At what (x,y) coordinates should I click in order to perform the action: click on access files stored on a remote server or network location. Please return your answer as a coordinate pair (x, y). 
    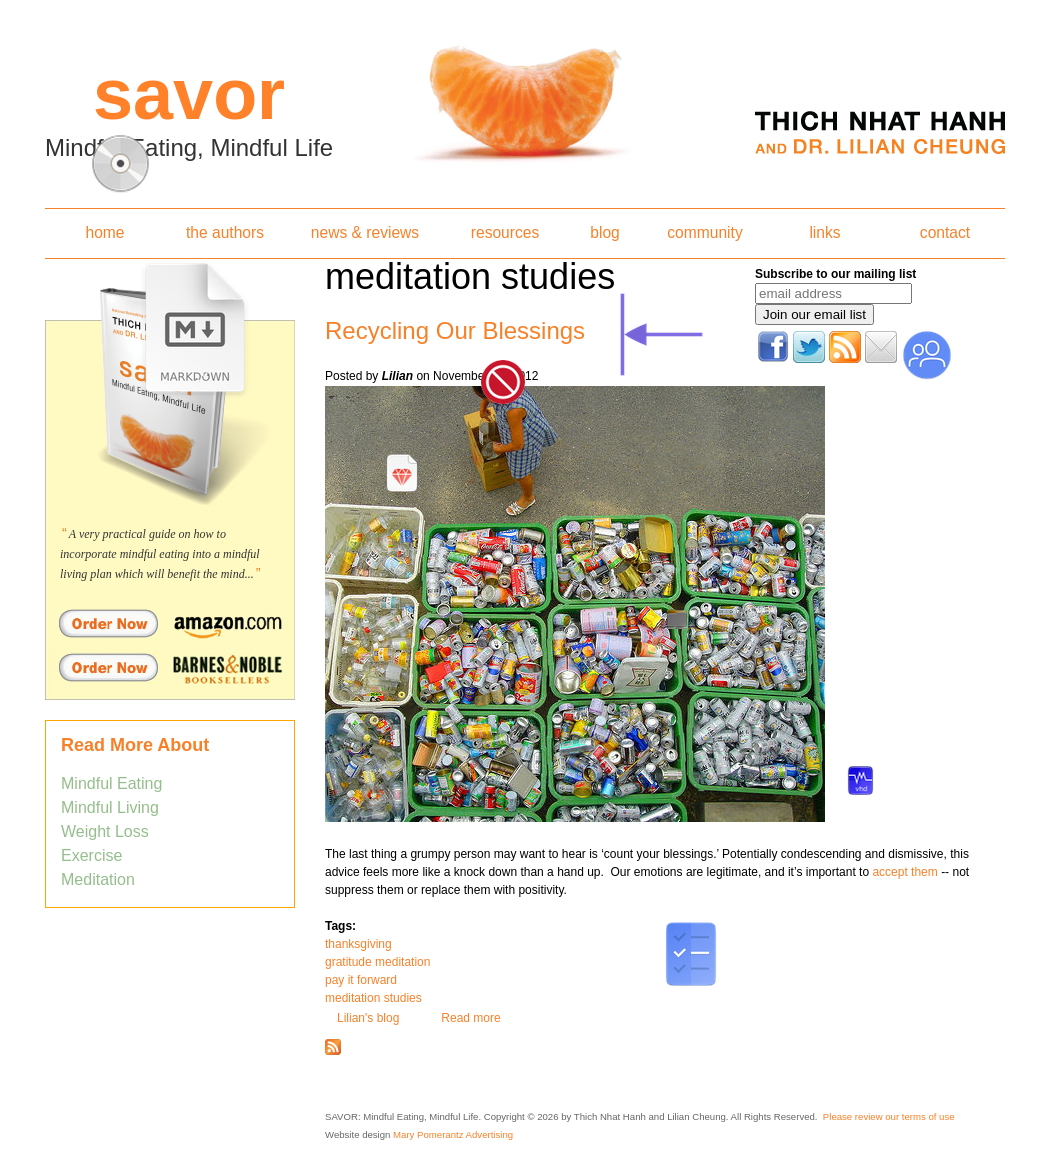
    Looking at the image, I should click on (677, 619).